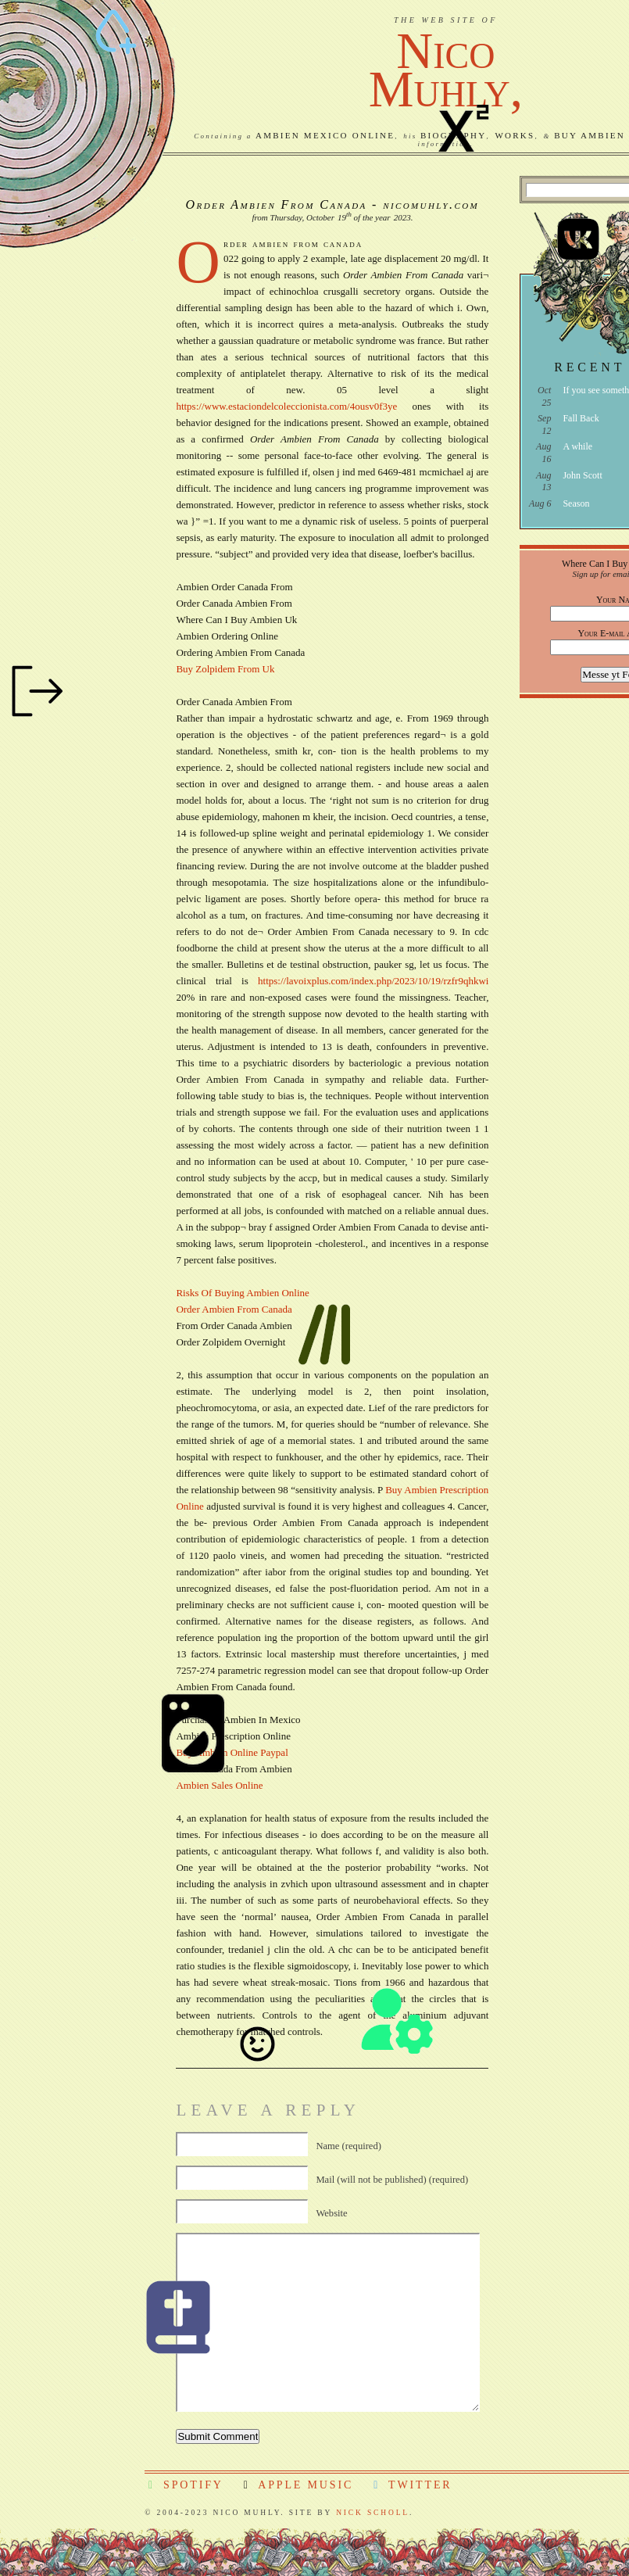  What do you see at coordinates (395, 2019) in the screenshot?
I see `access user settings or preferences` at bounding box center [395, 2019].